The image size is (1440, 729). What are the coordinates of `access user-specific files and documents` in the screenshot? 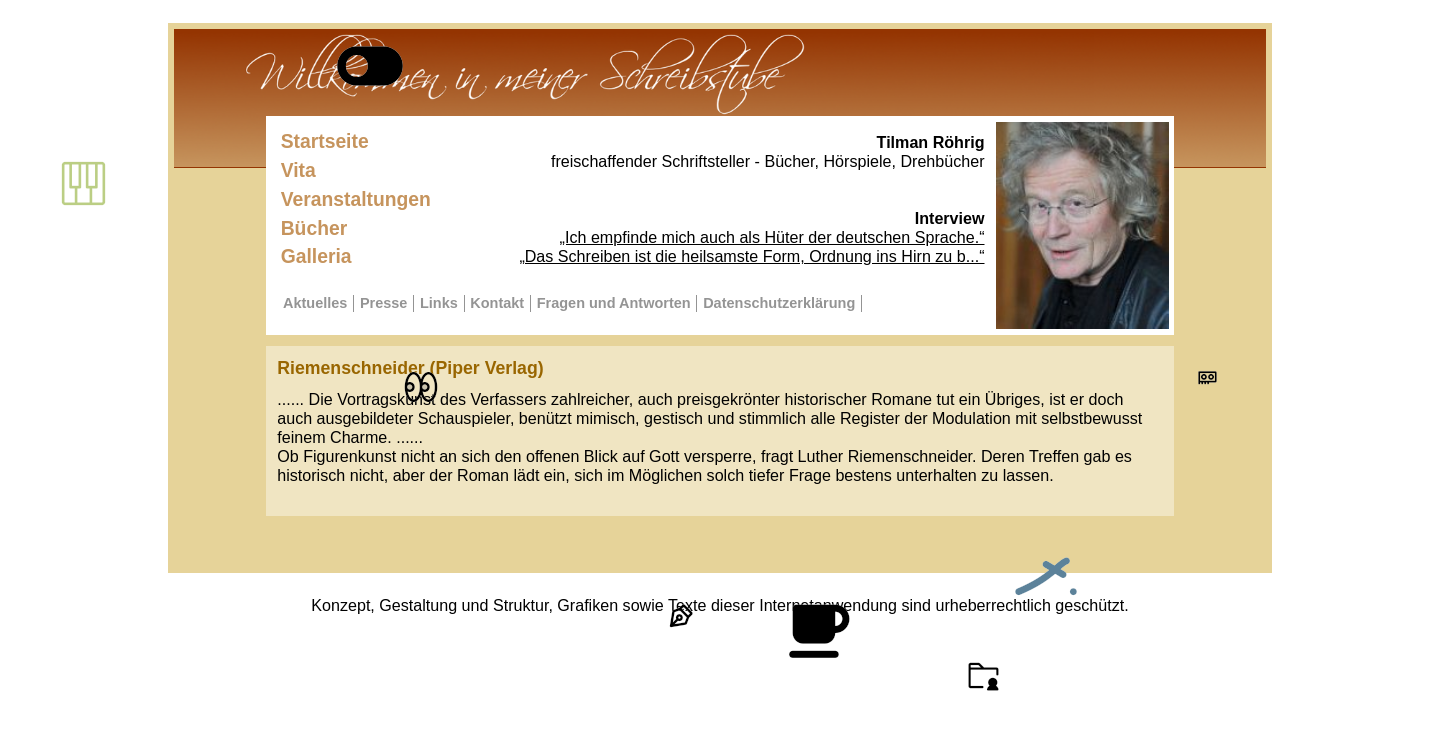 It's located at (983, 675).